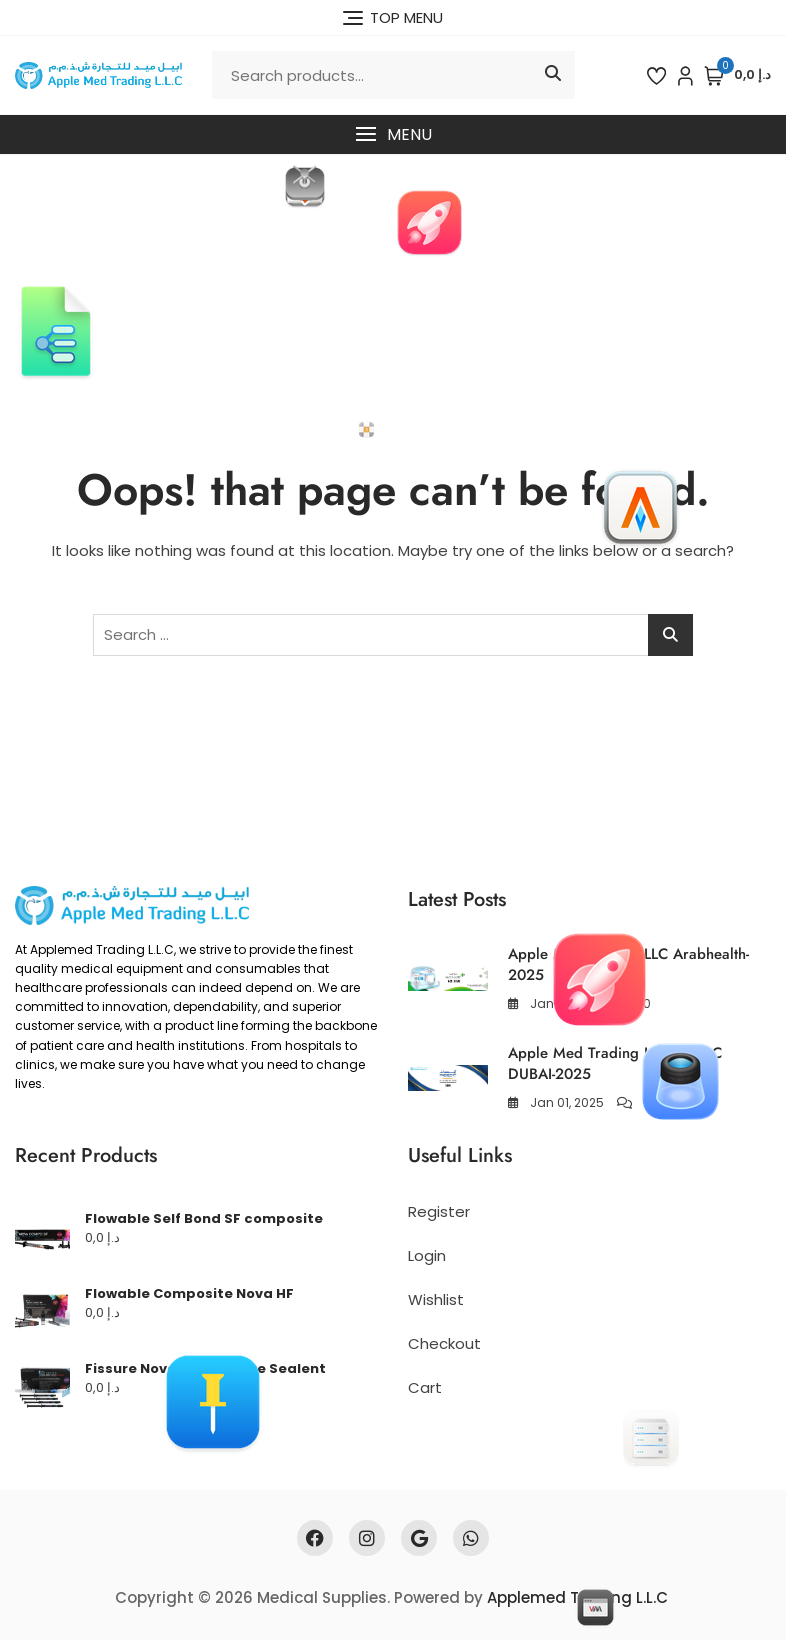 The height and width of the screenshot is (1640, 786). Describe the element at coordinates (640, 507) in the screenshot. I see `open alacritty terminal emulator` at that location.